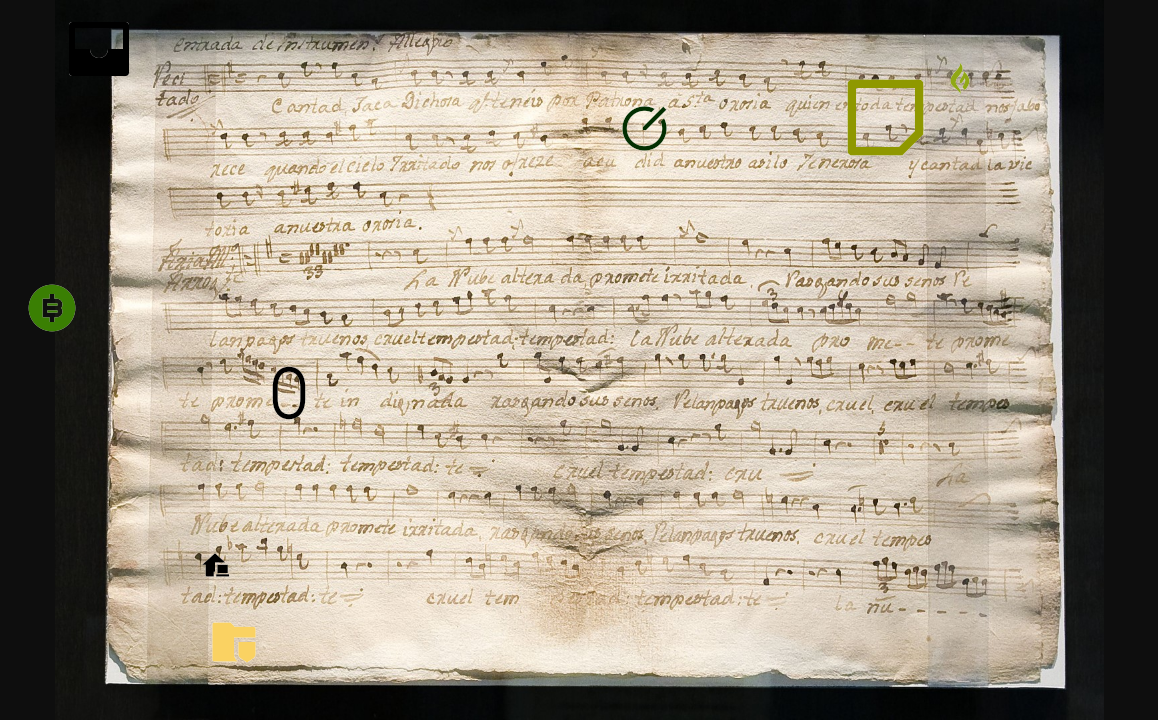  Describe the element at coordinates (644, 128) in the screenshot. I see `edit profile picture or avatar` at that location.